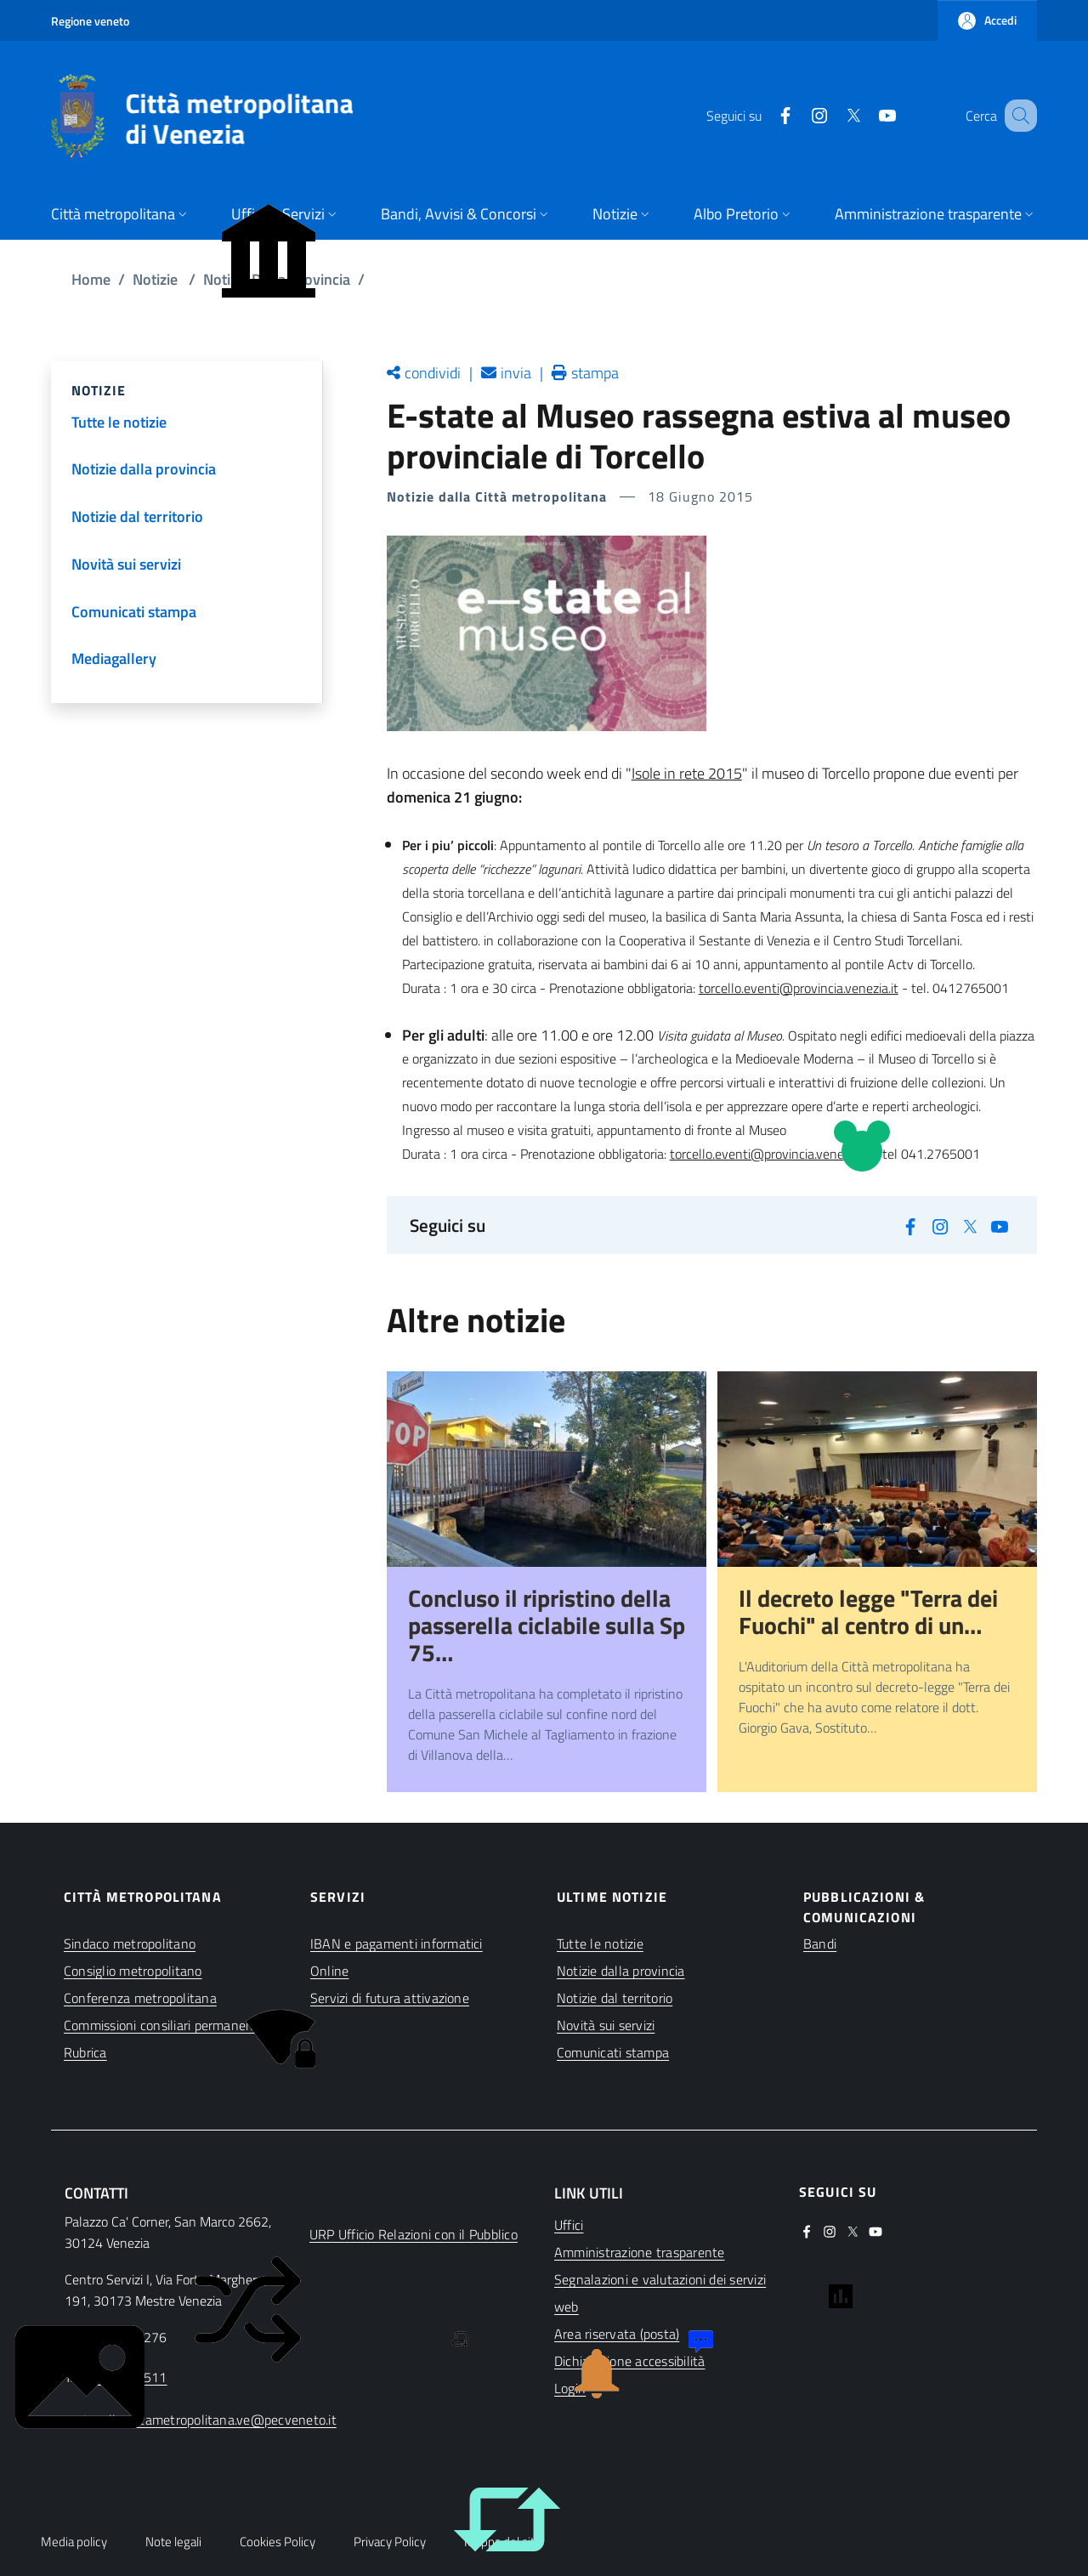 This screenshot has width=1088, height=2576. What do you see at coordinates (460, 2339) in the screenshot?
I see `create a new script or document` at bounding box center [460, 2339].